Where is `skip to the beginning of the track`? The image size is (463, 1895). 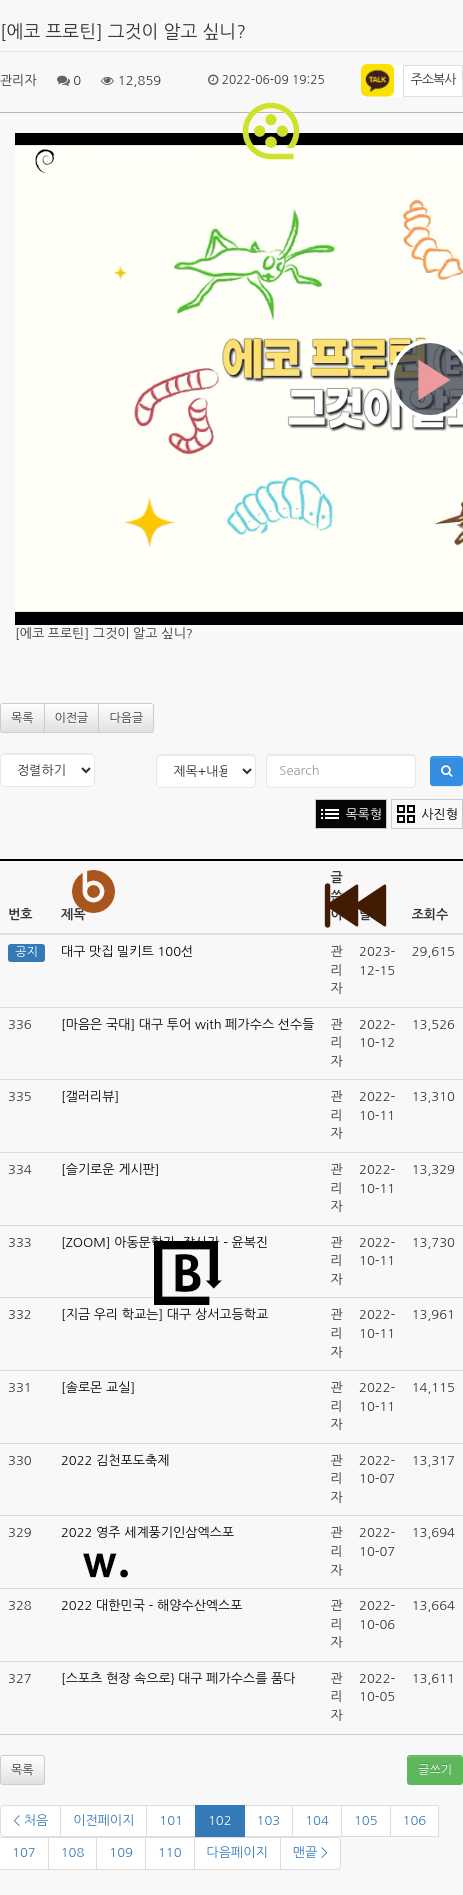 skip to the beginning of the track is located at coordinates (355, 905).